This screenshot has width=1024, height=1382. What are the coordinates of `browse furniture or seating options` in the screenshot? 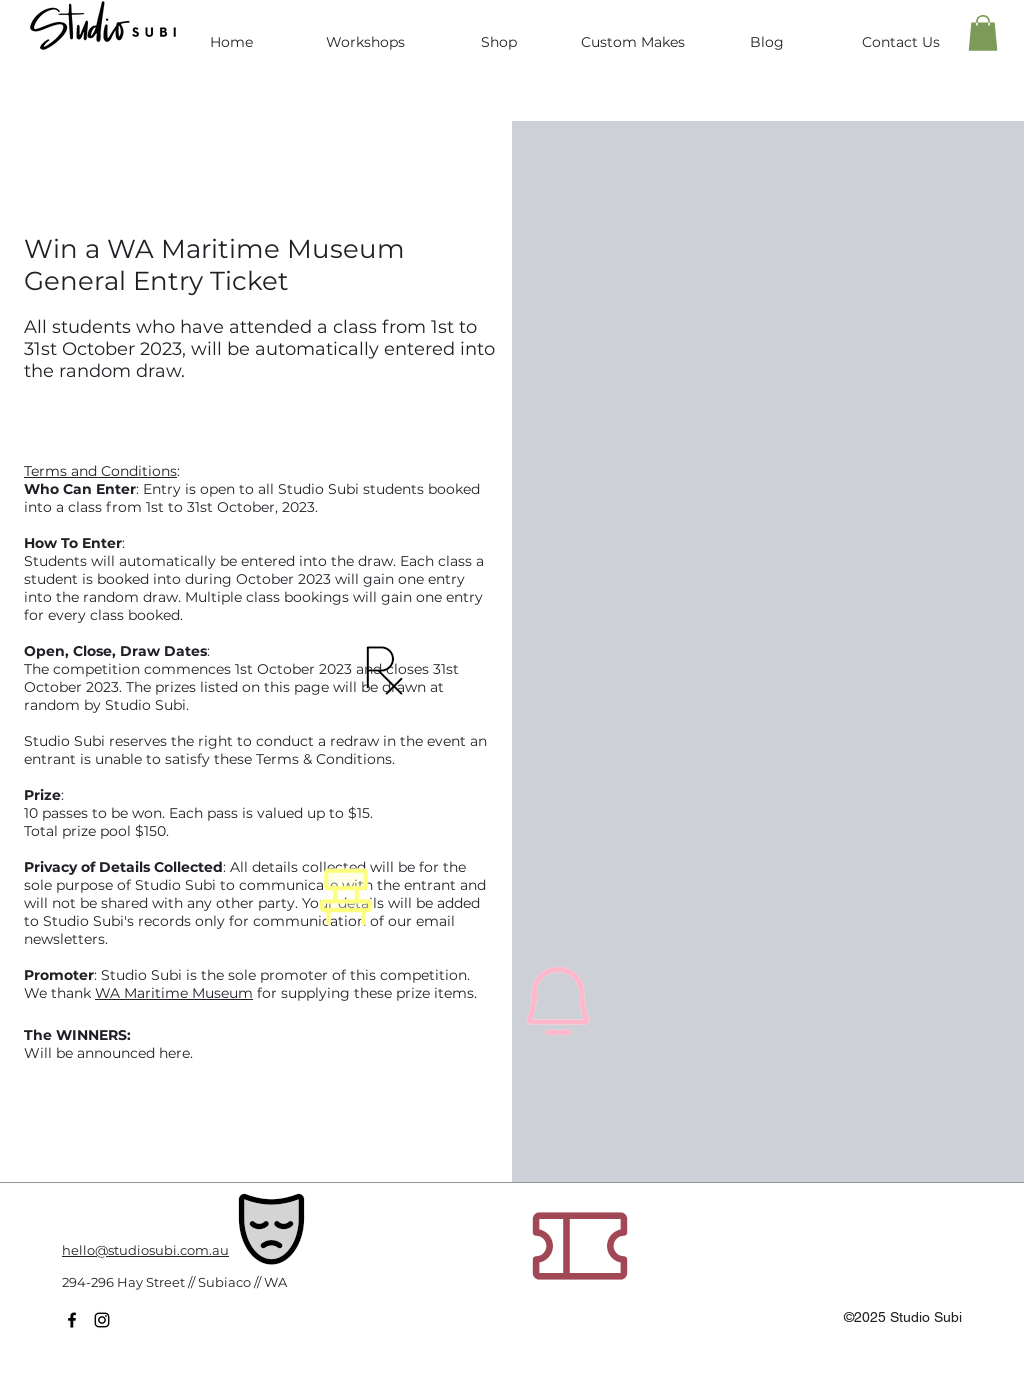 It's located at (346, 897).